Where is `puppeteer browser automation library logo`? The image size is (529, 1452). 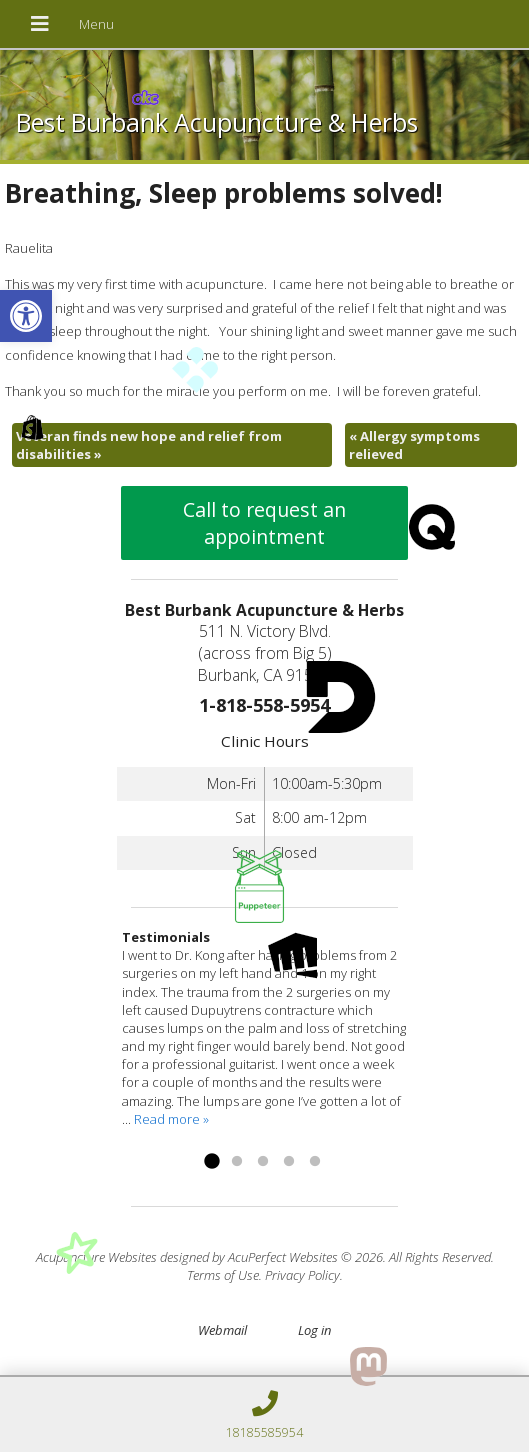 puppeteer browser automation library logo is located at coordinates (259, 886).